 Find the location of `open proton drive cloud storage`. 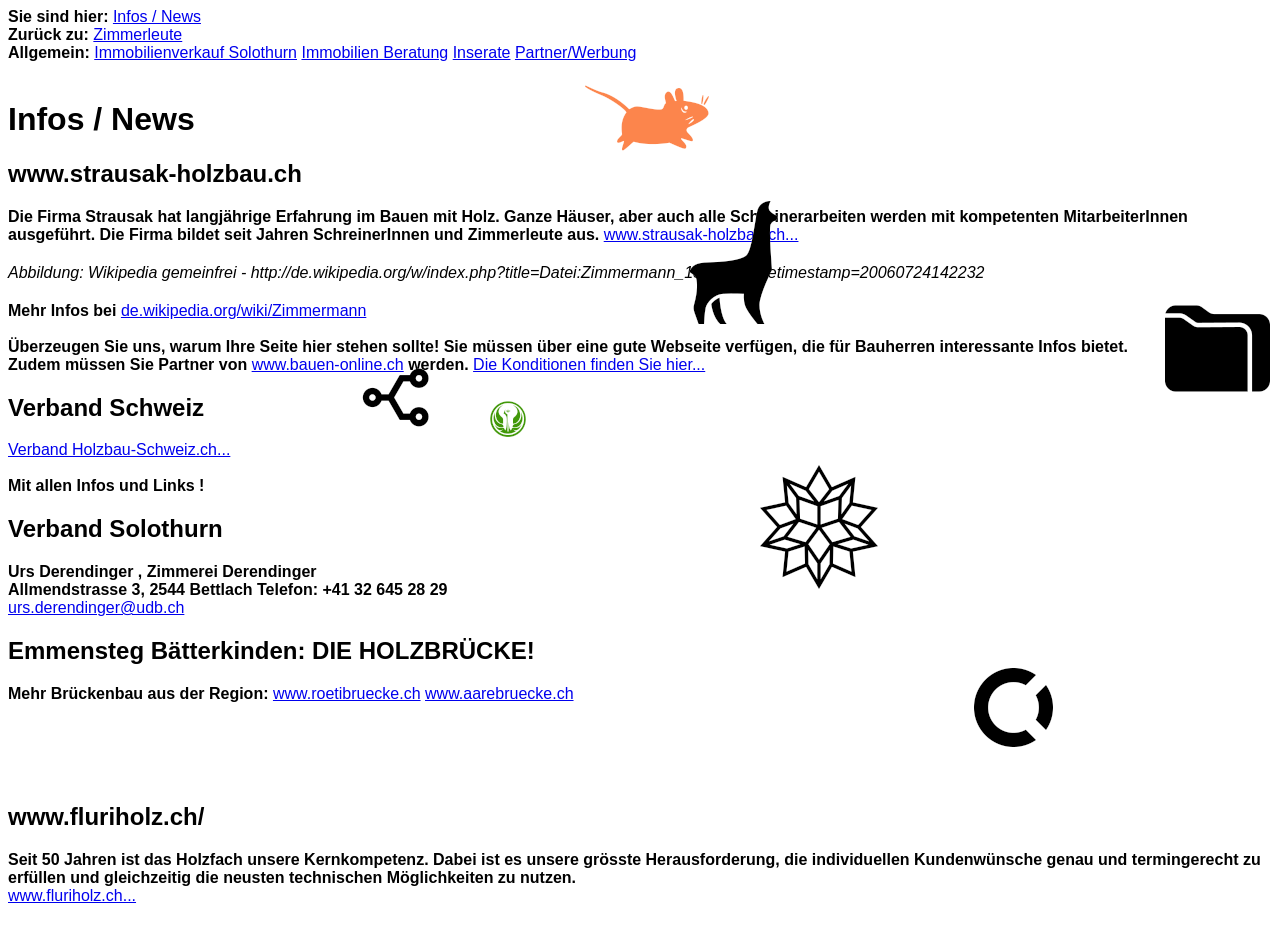

open proton drive cloud storage is located at coordinates (1217, 348).